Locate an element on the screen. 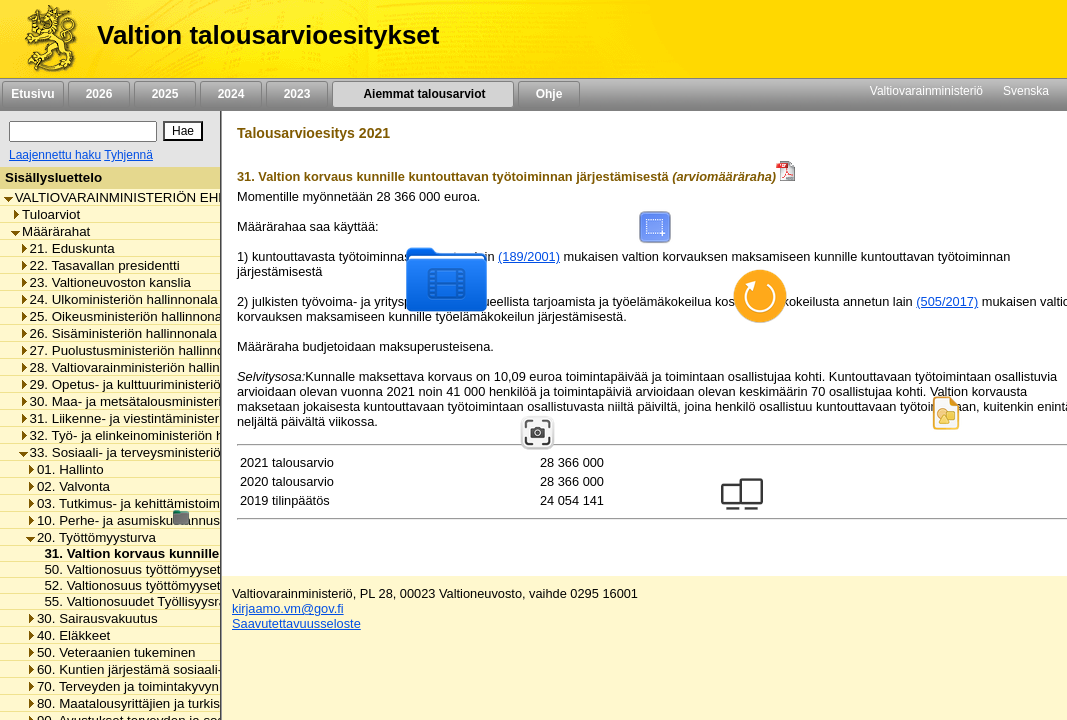 This screenshot has width=1067, height=720. a libreoffice draw document file is located at coordinates (946, 413).